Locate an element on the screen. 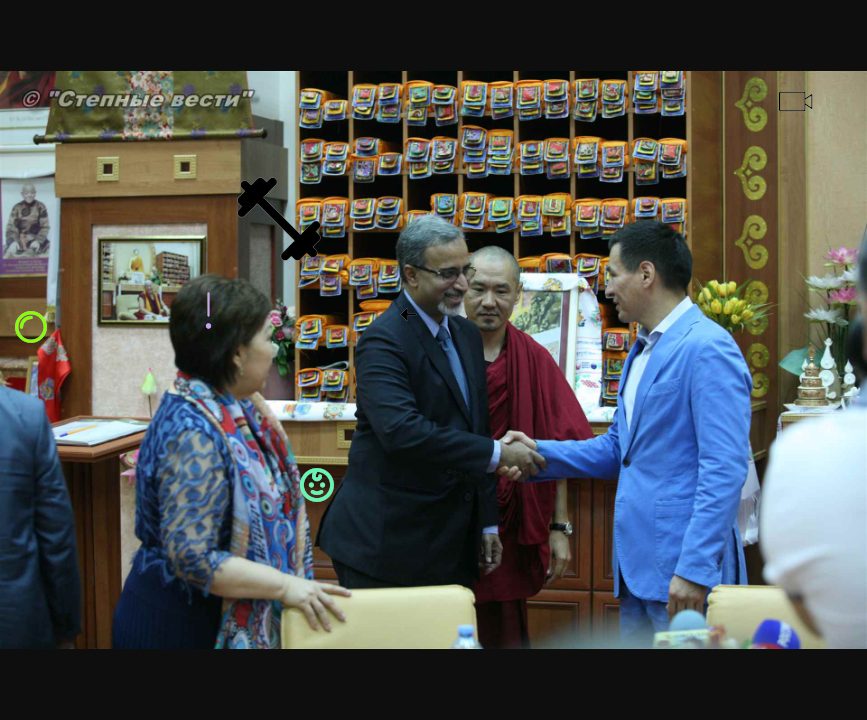 Image resolution: width=867 pixels, height=720 pixels. start a video call is located at coordinates (794, 101).